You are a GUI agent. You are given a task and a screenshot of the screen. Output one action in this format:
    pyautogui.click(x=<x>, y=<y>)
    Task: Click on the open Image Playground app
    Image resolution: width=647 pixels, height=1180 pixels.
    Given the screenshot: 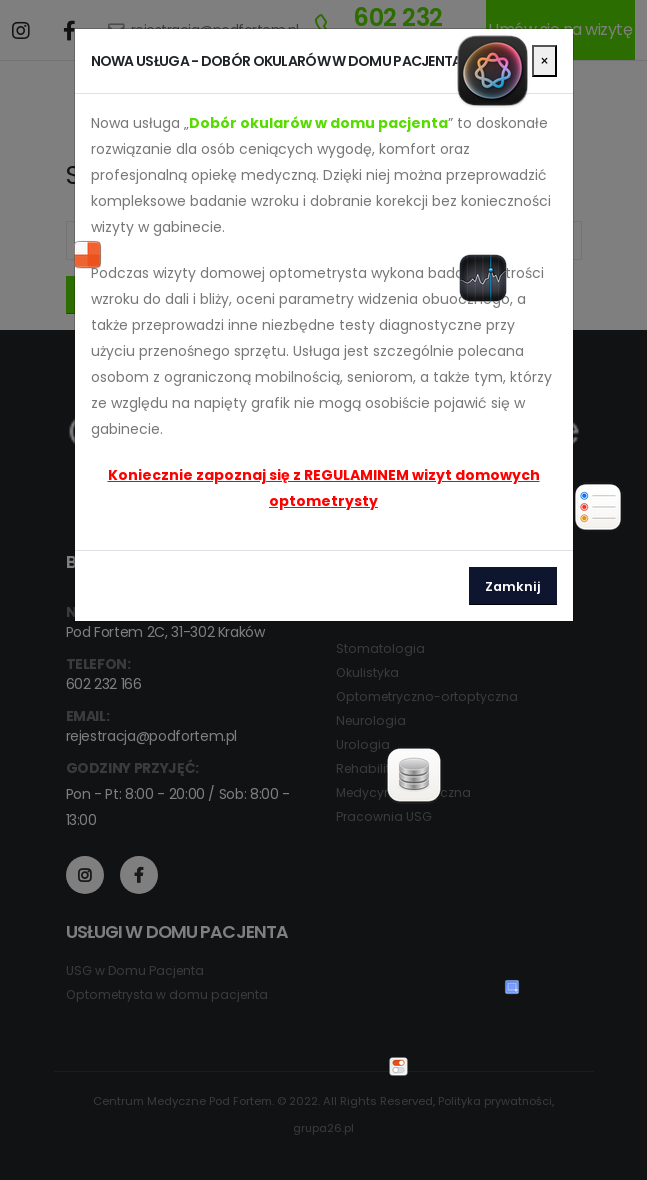 What is the action you would take?
    pyautogui.click(x=492, y=70)
    